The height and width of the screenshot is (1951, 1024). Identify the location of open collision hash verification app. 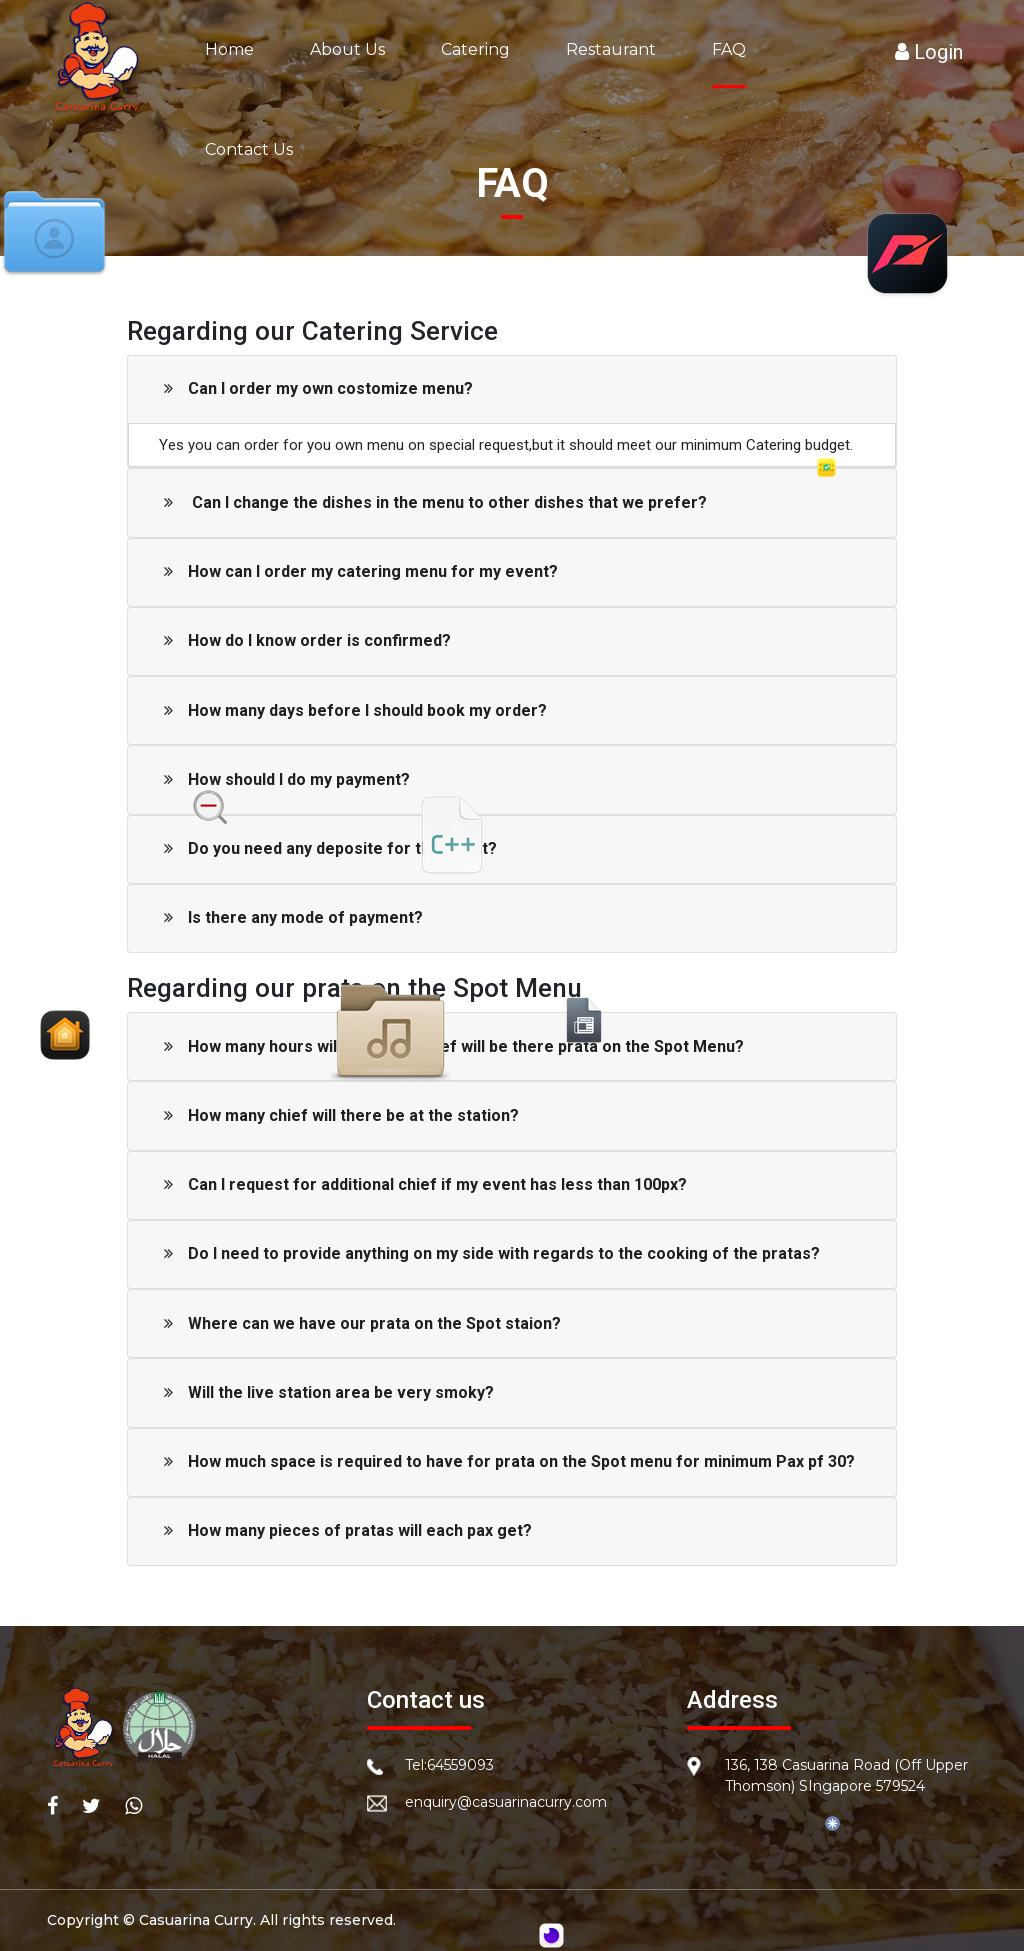
(826, 467).